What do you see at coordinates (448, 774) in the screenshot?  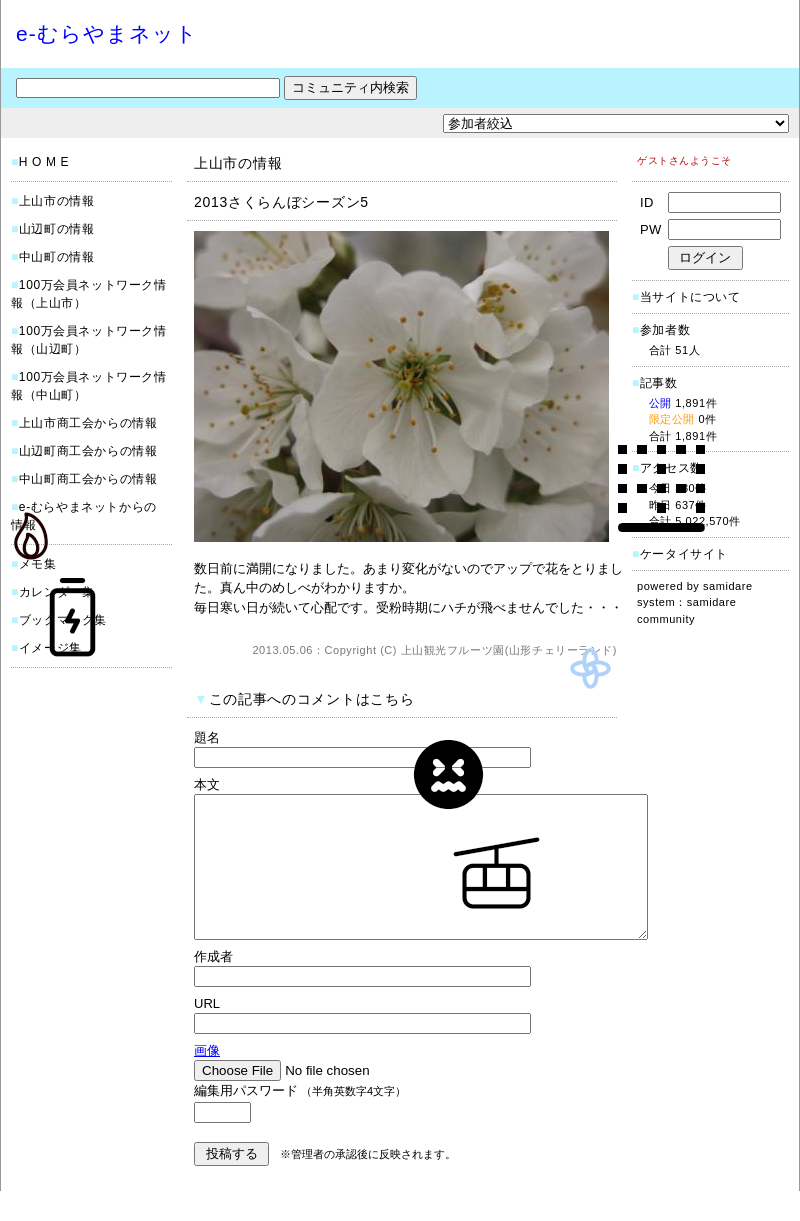 I see `express frustration or anger reaction` at bounding box center [448, 774].